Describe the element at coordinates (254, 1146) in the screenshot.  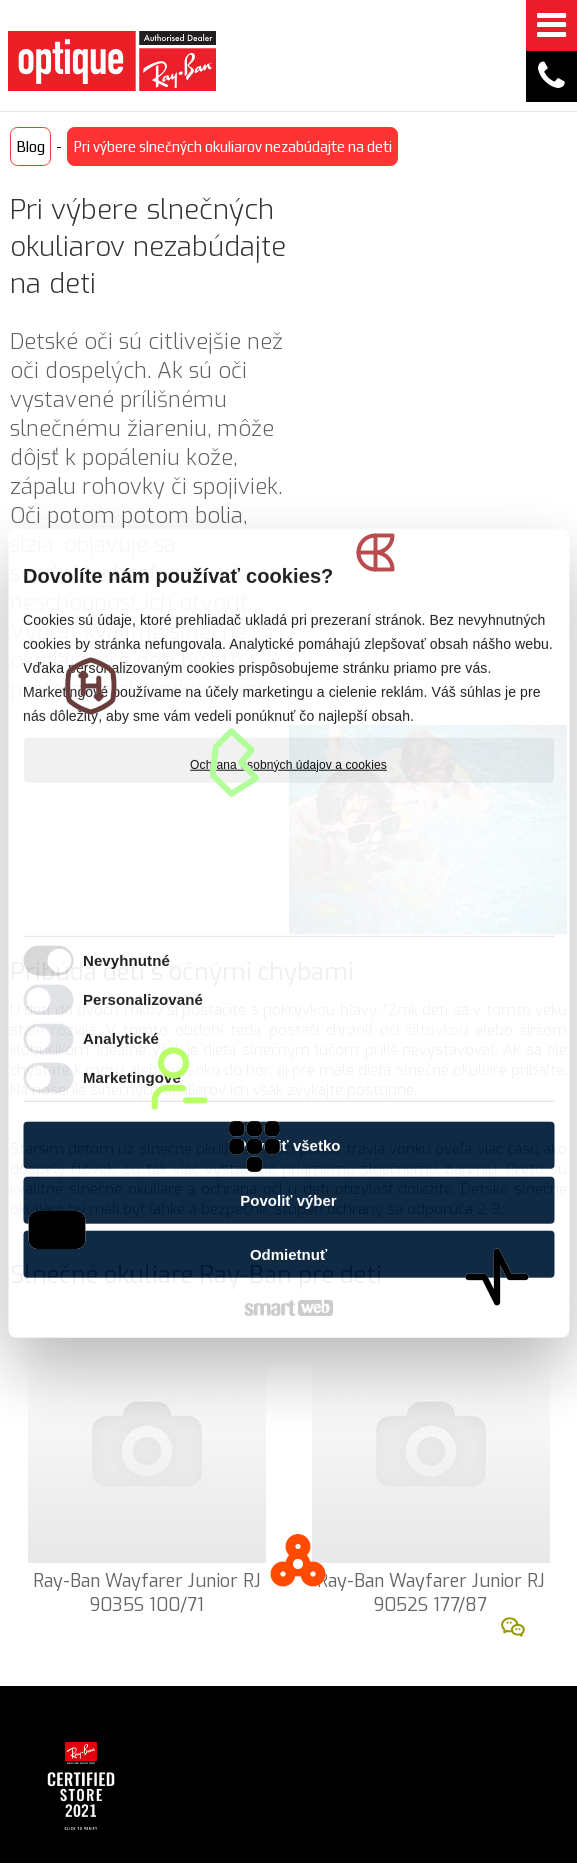
I see `open the phone dialpad` at that location.